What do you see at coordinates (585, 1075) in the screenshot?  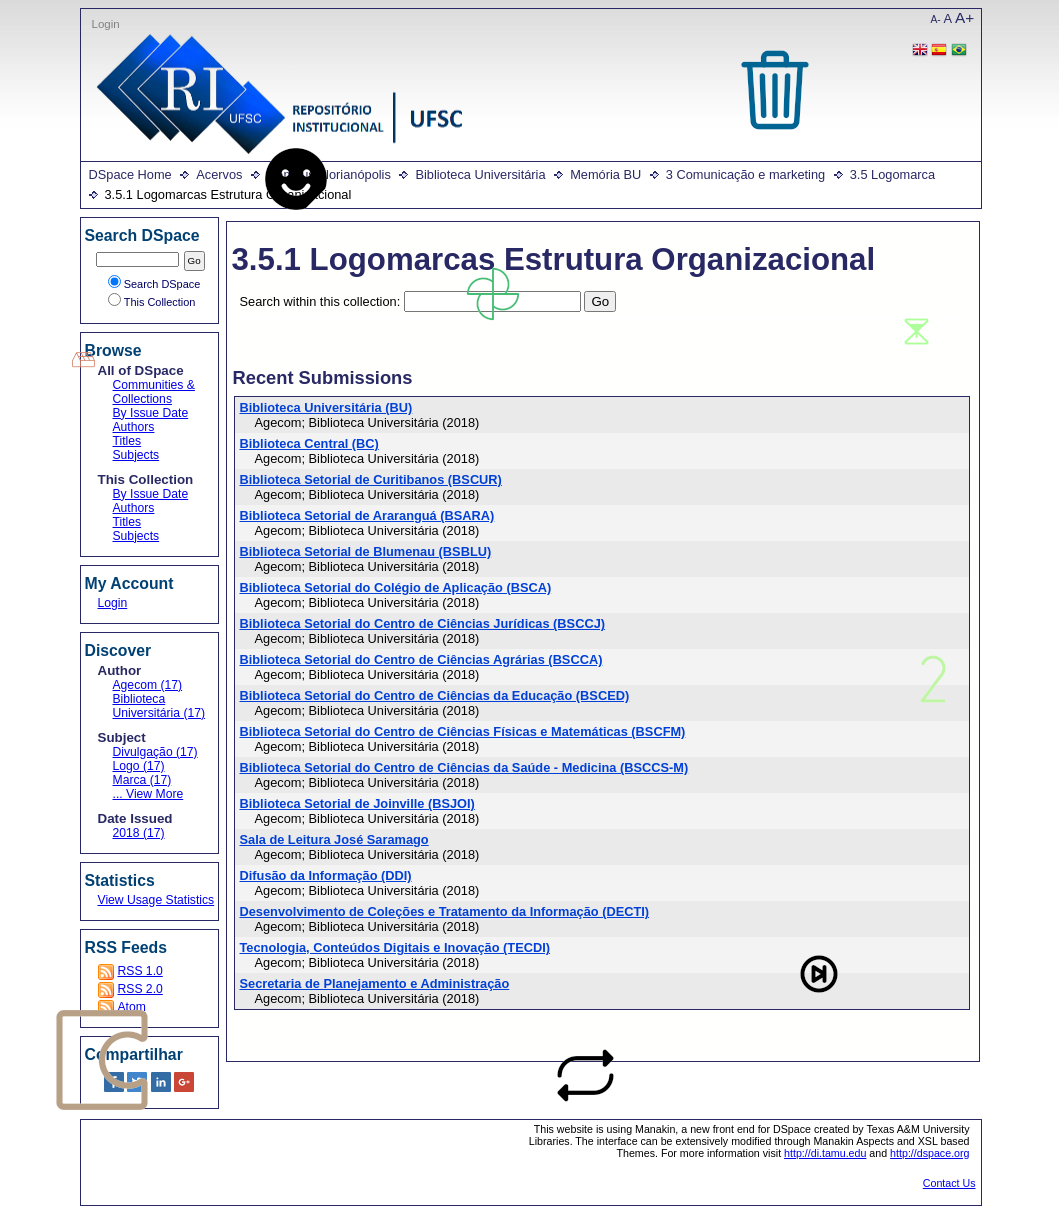 I see `enable repeat mode for media playback` at bounding box center [585, 1075].